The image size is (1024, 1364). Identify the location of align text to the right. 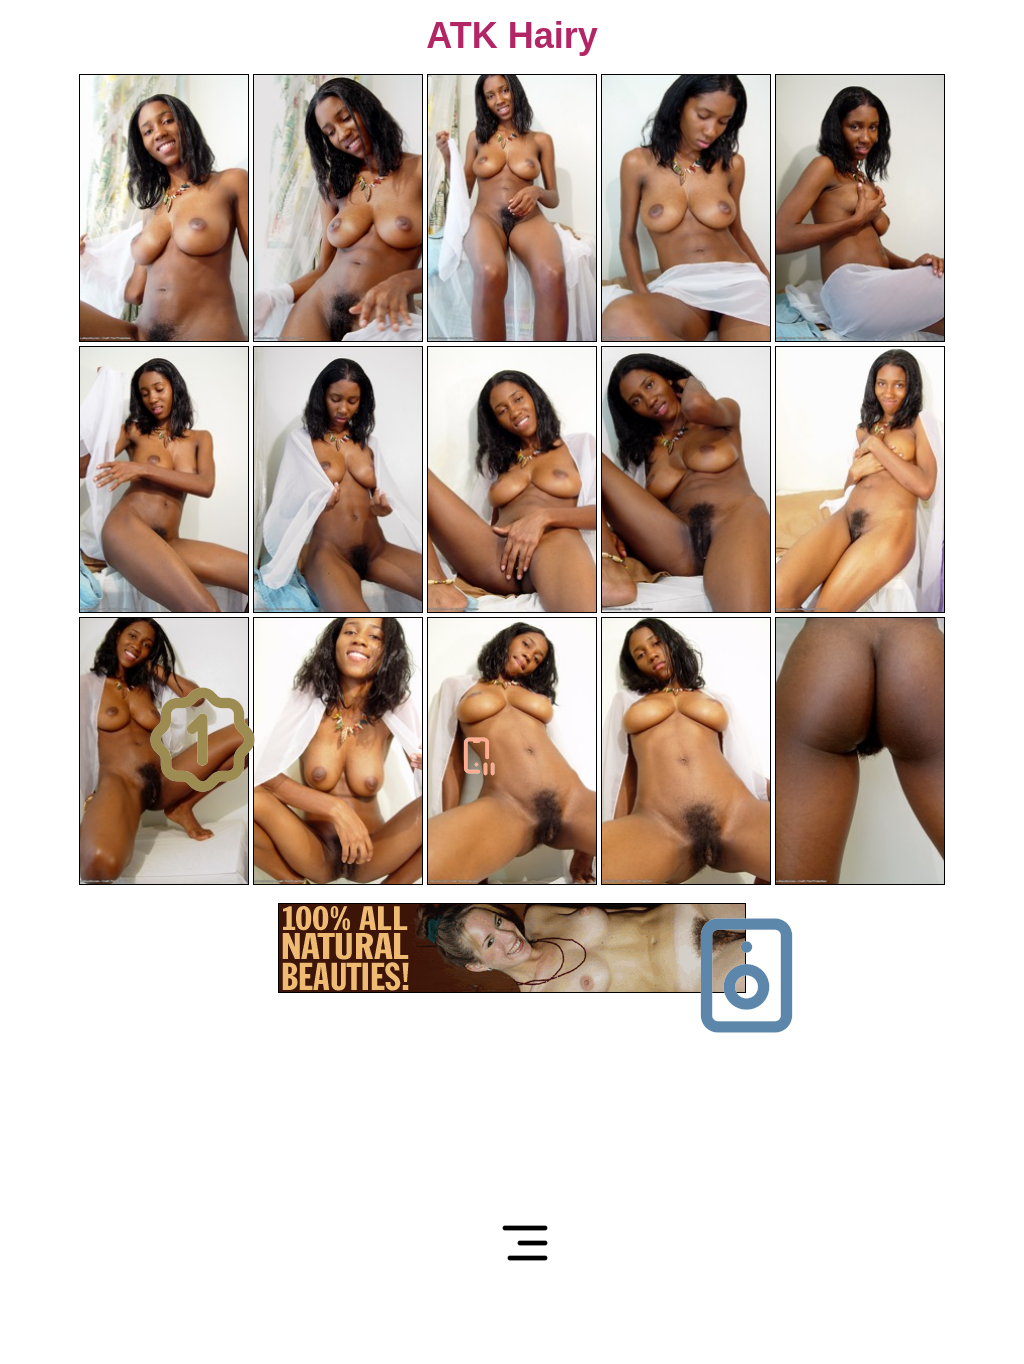
(525, 1243).